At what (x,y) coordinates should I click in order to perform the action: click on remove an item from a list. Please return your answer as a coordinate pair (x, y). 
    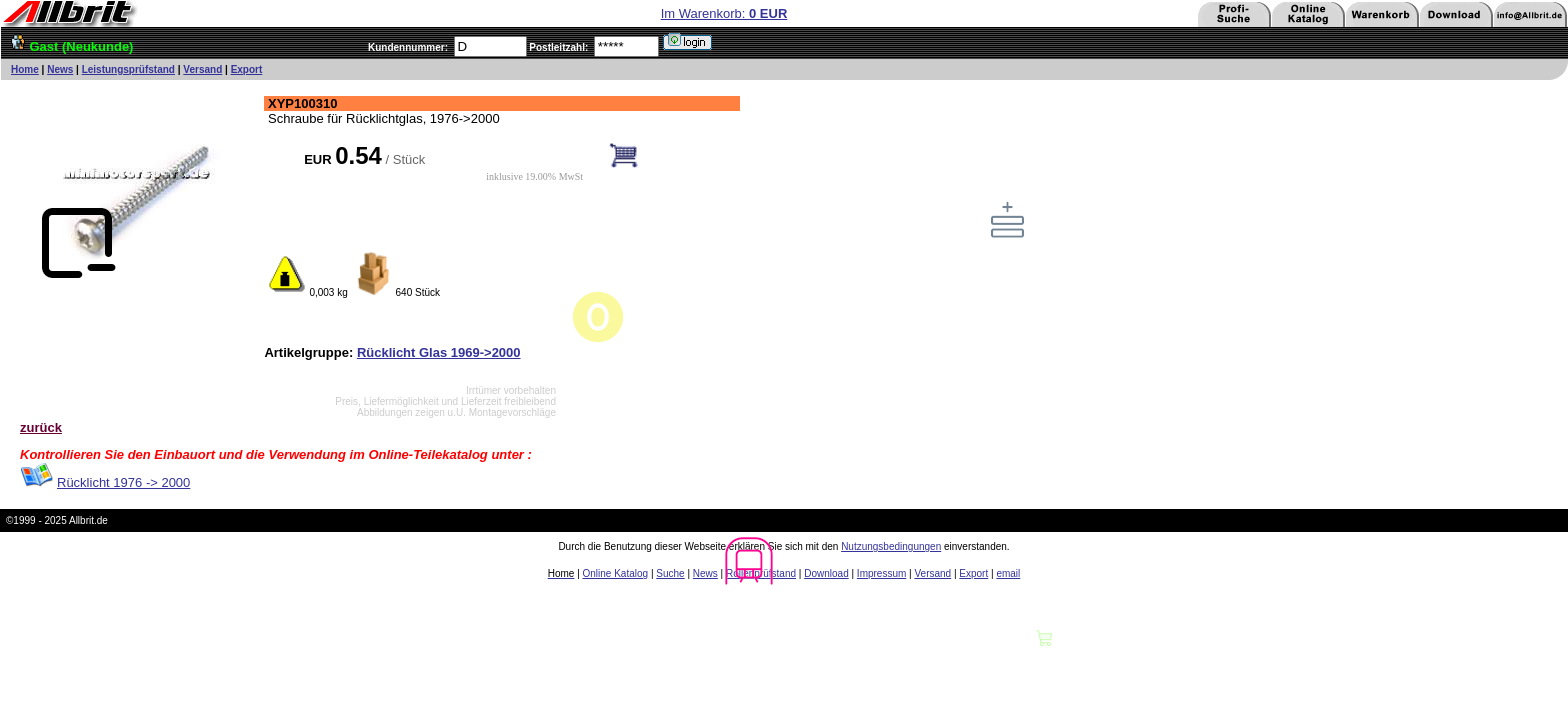
    Looking at the image, I should click on (77, 243).